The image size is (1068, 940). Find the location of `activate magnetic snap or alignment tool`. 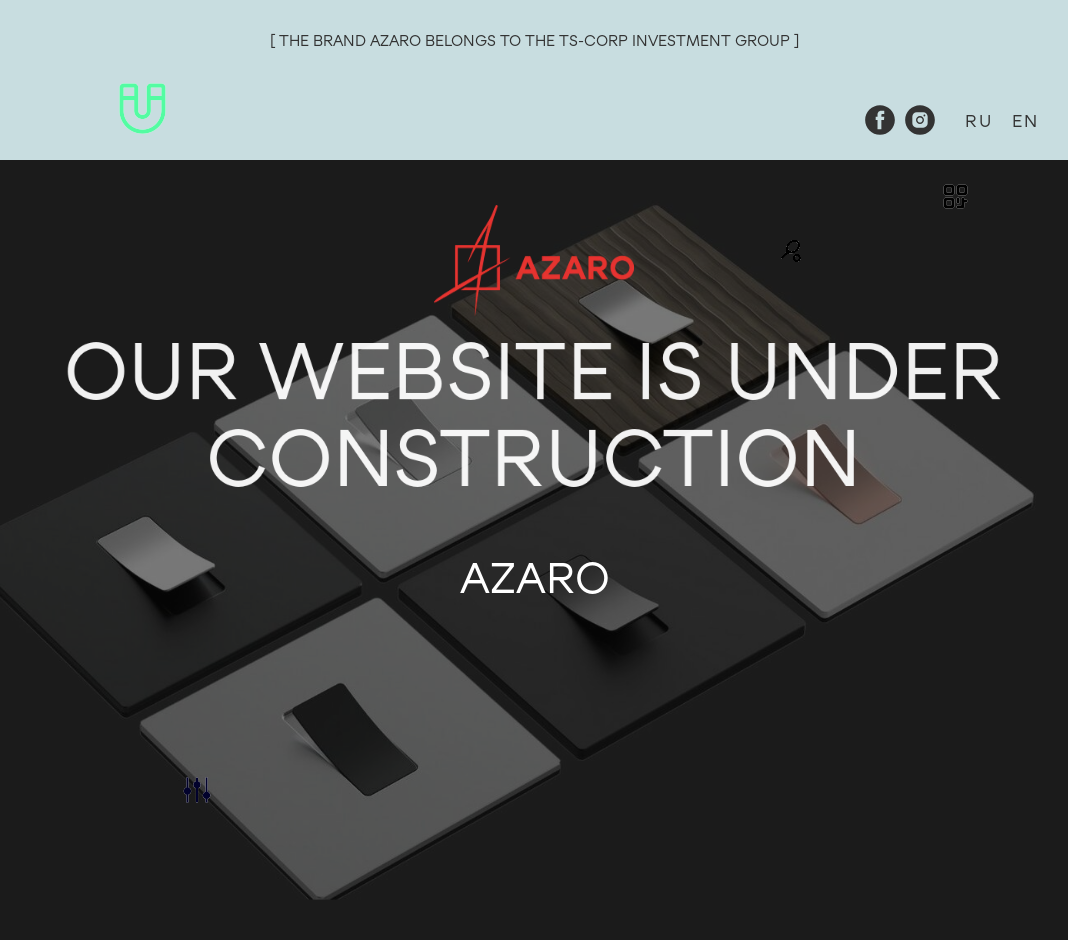

activate magnetic snap or alignment tool is located at coordinates (142, 106).